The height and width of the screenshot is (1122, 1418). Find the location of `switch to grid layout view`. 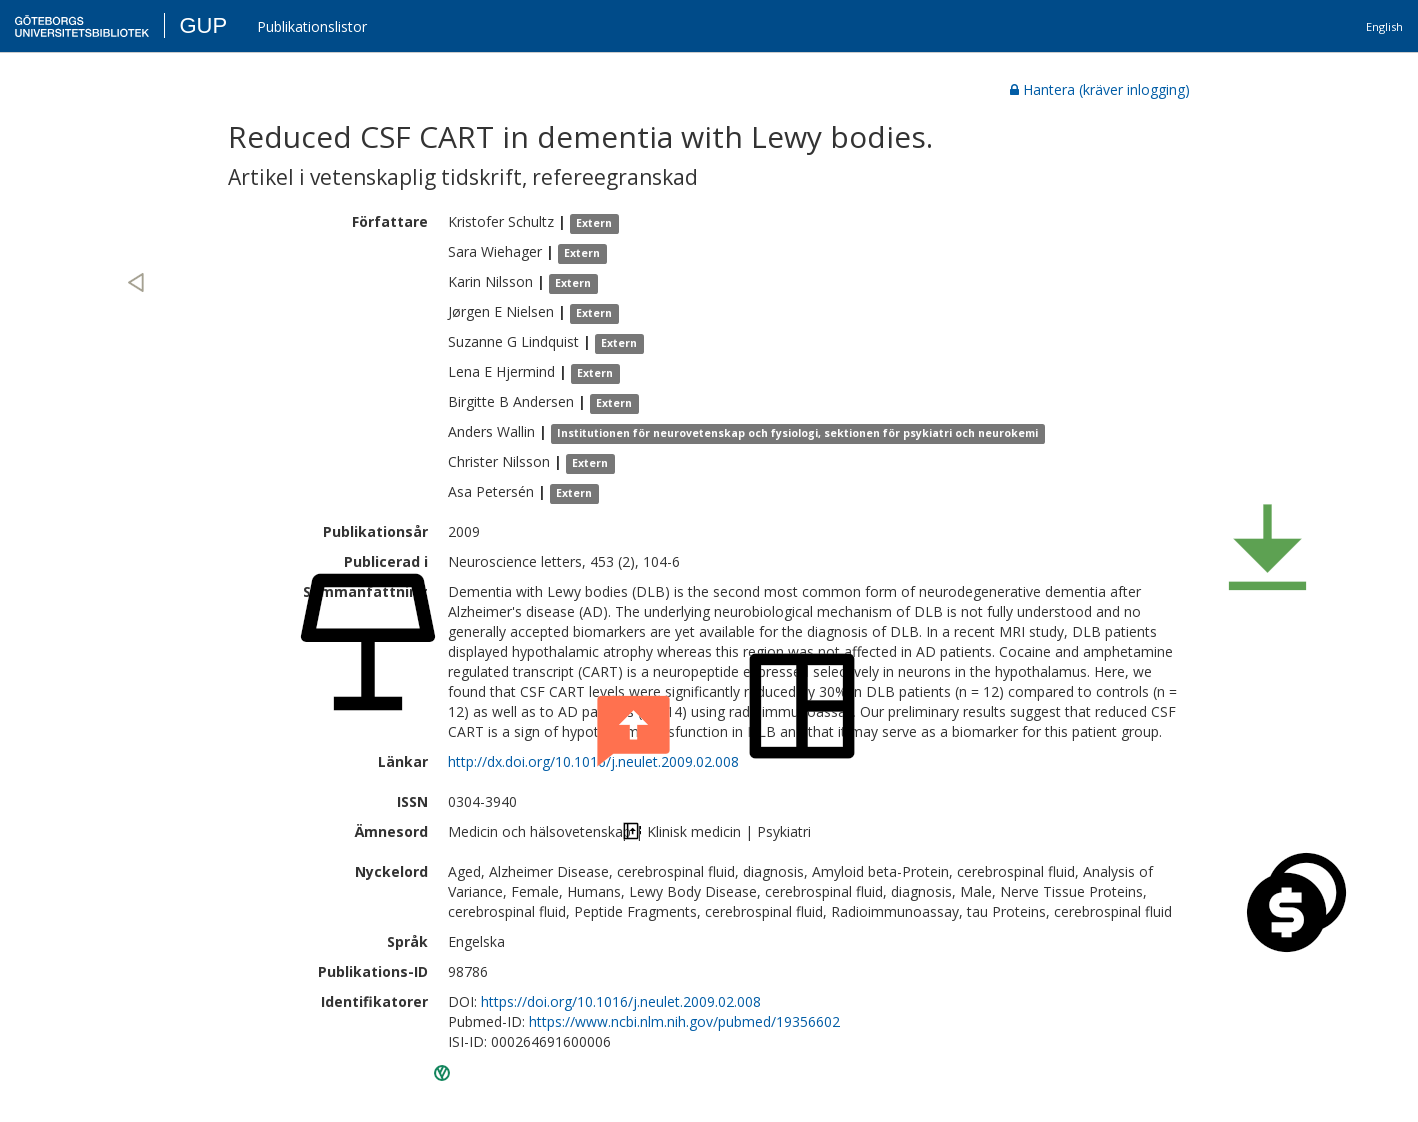

switch to grid layout view is located at coordinates (802, 706).